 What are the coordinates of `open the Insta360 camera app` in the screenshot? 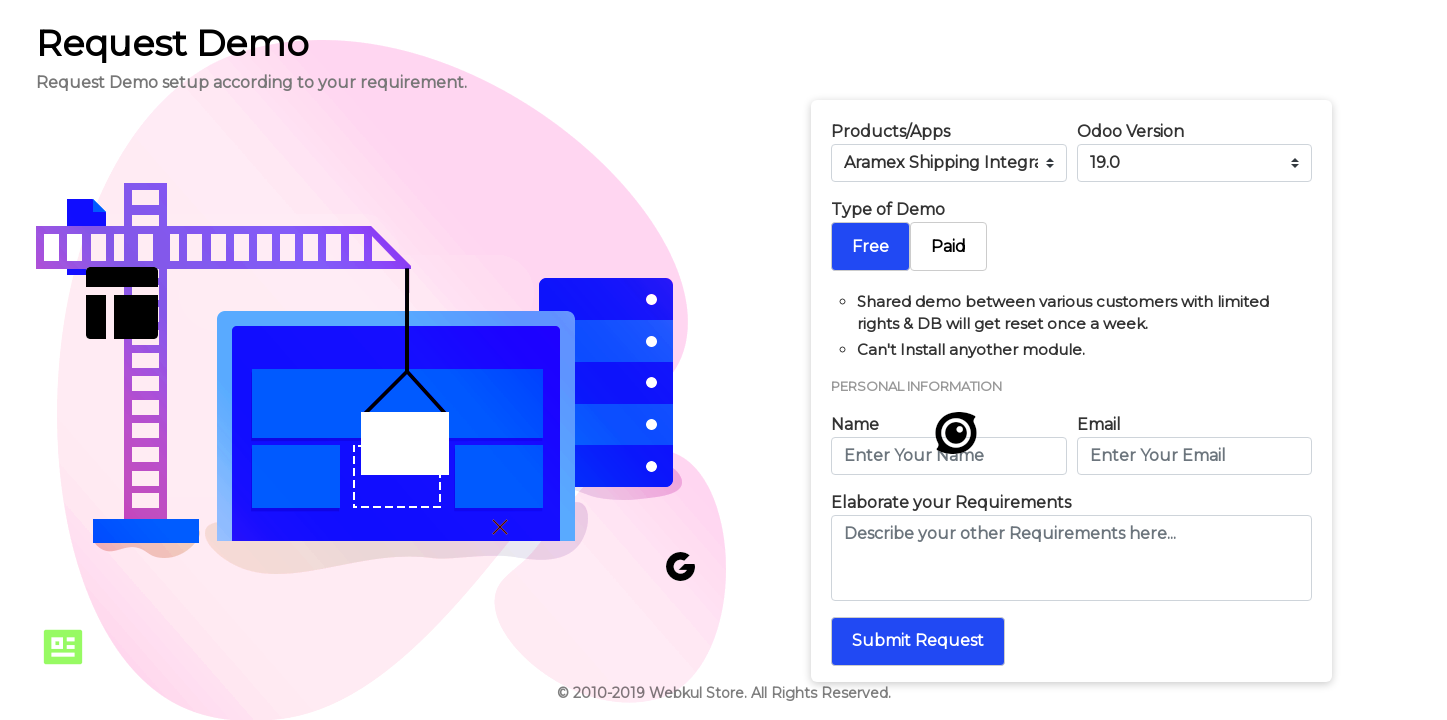 It's located at (956, 433).